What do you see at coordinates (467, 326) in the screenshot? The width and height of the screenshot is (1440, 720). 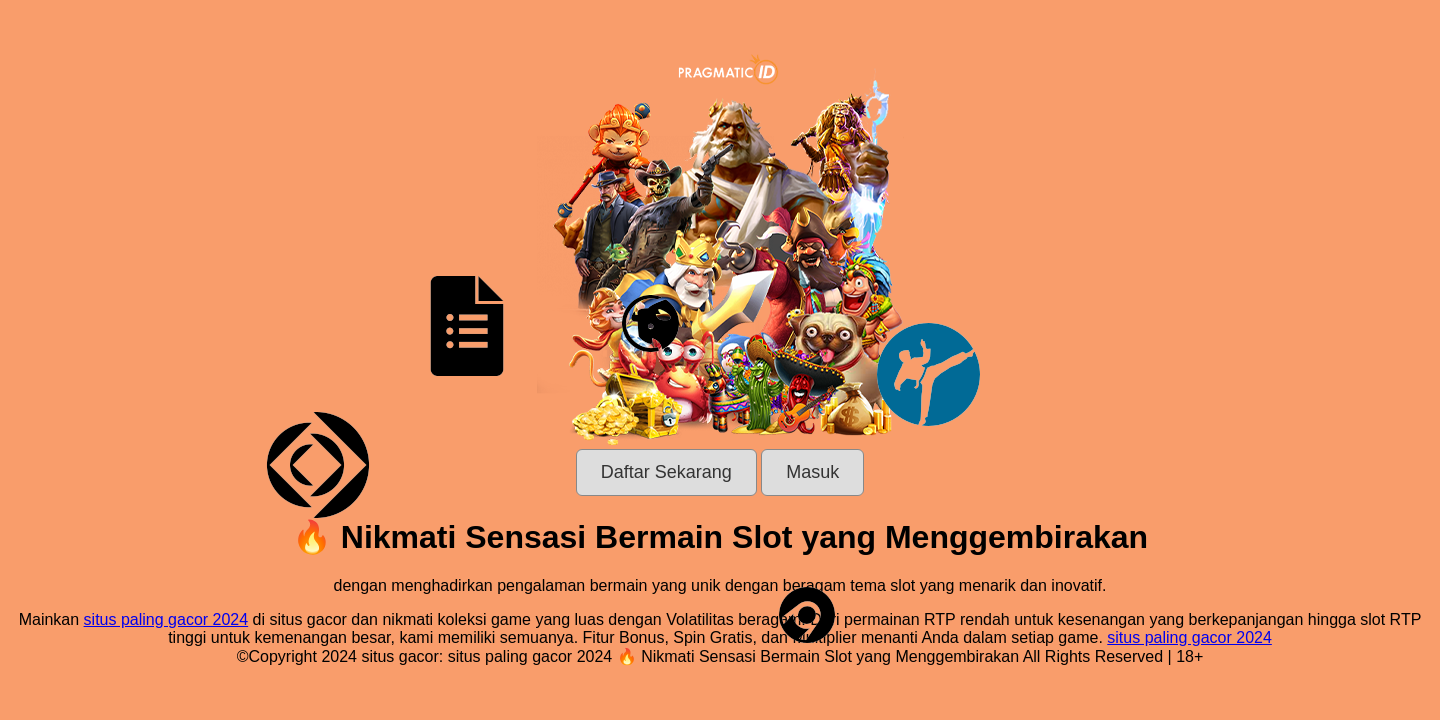 I see `open Google Forms` at bounding box center [467, 326].